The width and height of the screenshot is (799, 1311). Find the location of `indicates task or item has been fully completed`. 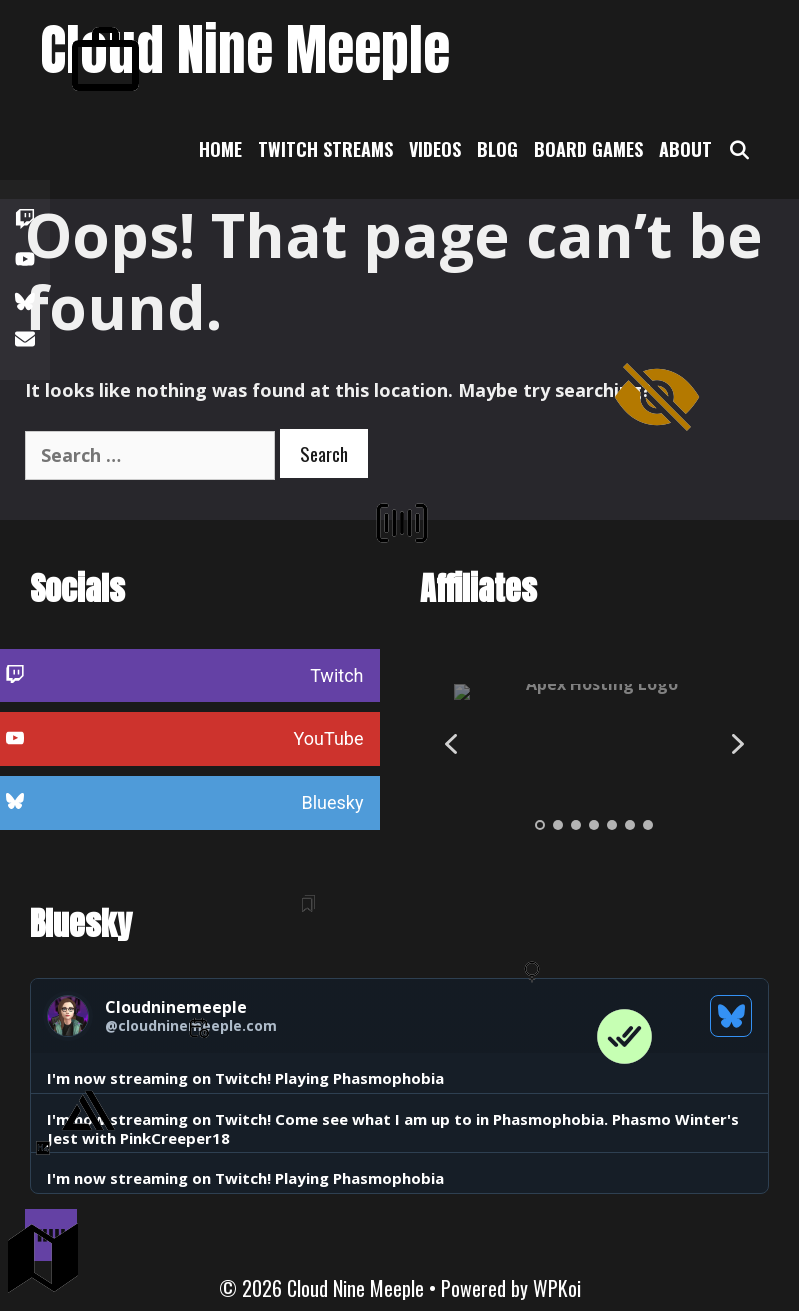

indicates task or item has been fully completed is located at coordinates (624, 1036).